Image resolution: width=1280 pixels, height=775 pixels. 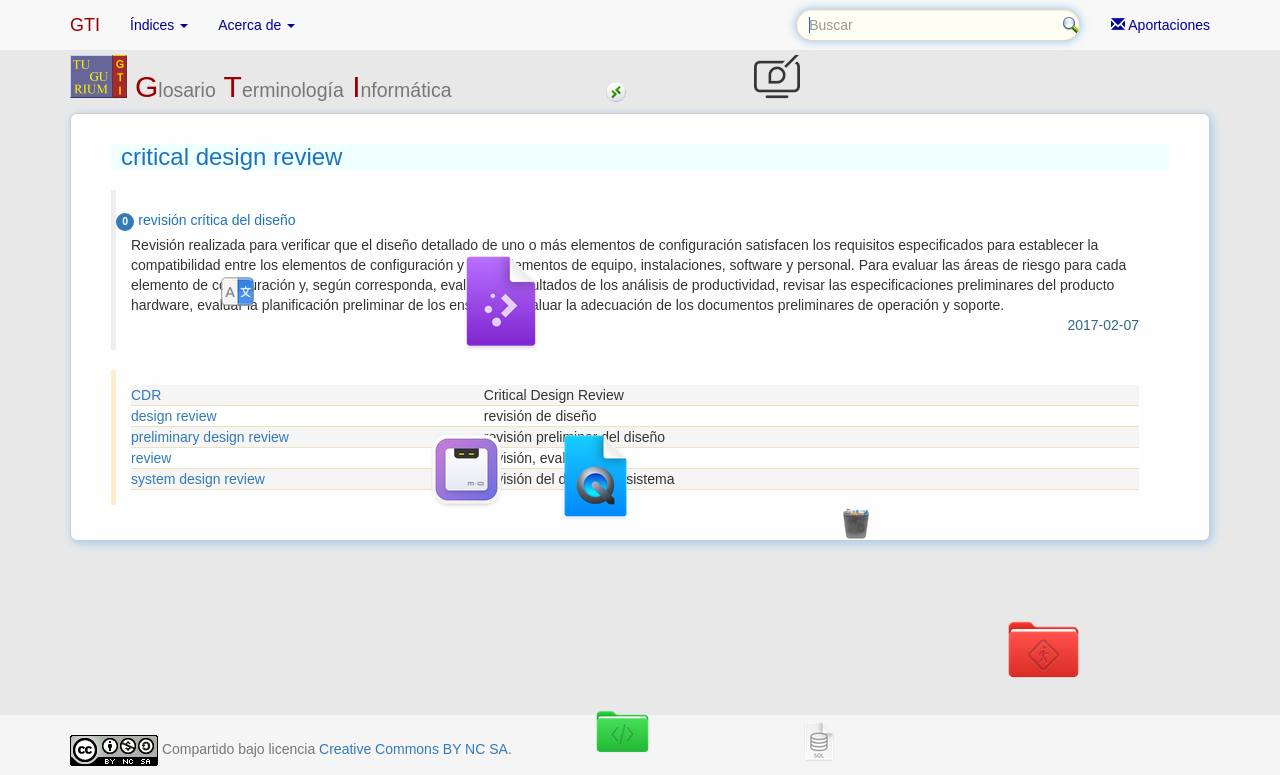 What do you see at coordinates (622, 731) in the screenshot?
I see `open your code projects folder` at bounding box center [622, 731].